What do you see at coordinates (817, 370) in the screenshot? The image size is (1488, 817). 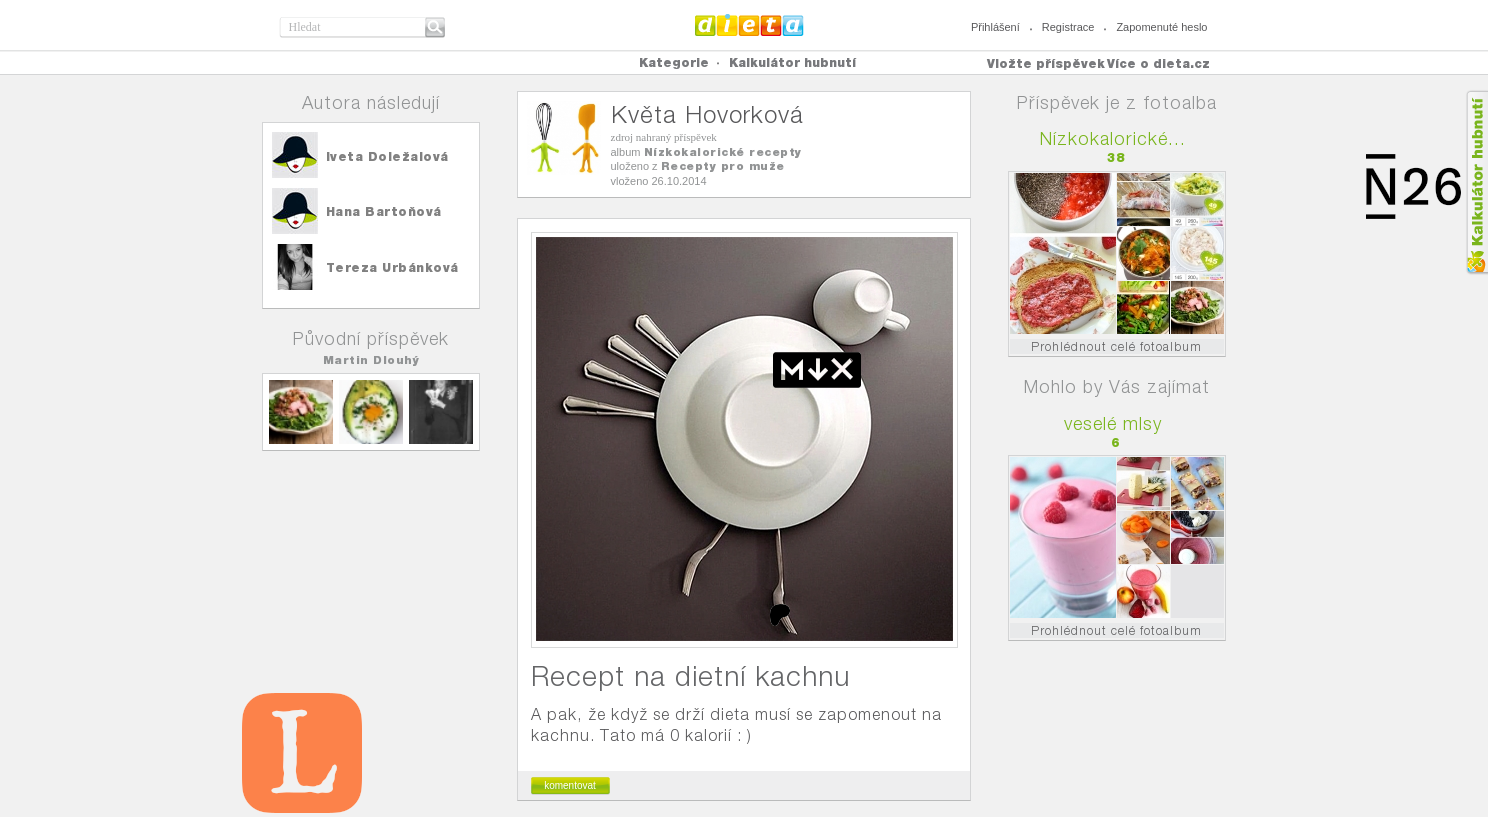 I see `MDX file format or project indicator` at bounding box center [817, 370].